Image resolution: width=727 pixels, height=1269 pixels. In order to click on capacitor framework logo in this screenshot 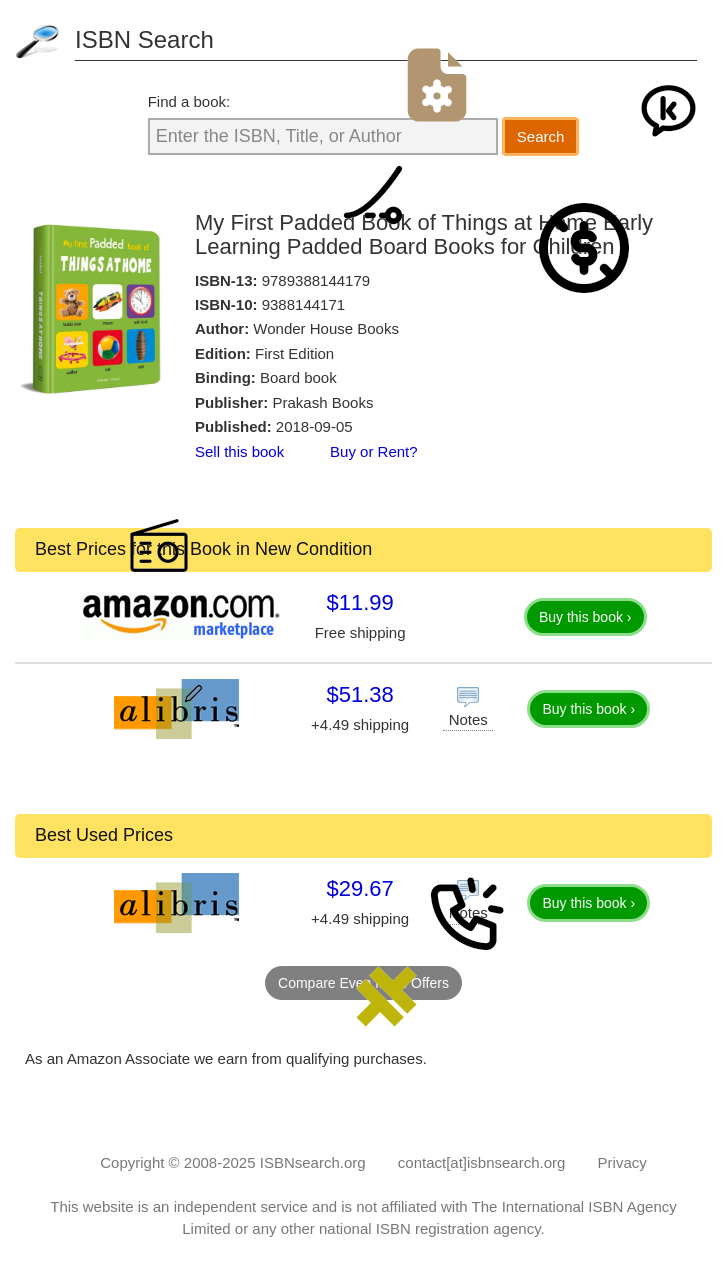, I will do `click(386, 996)`.